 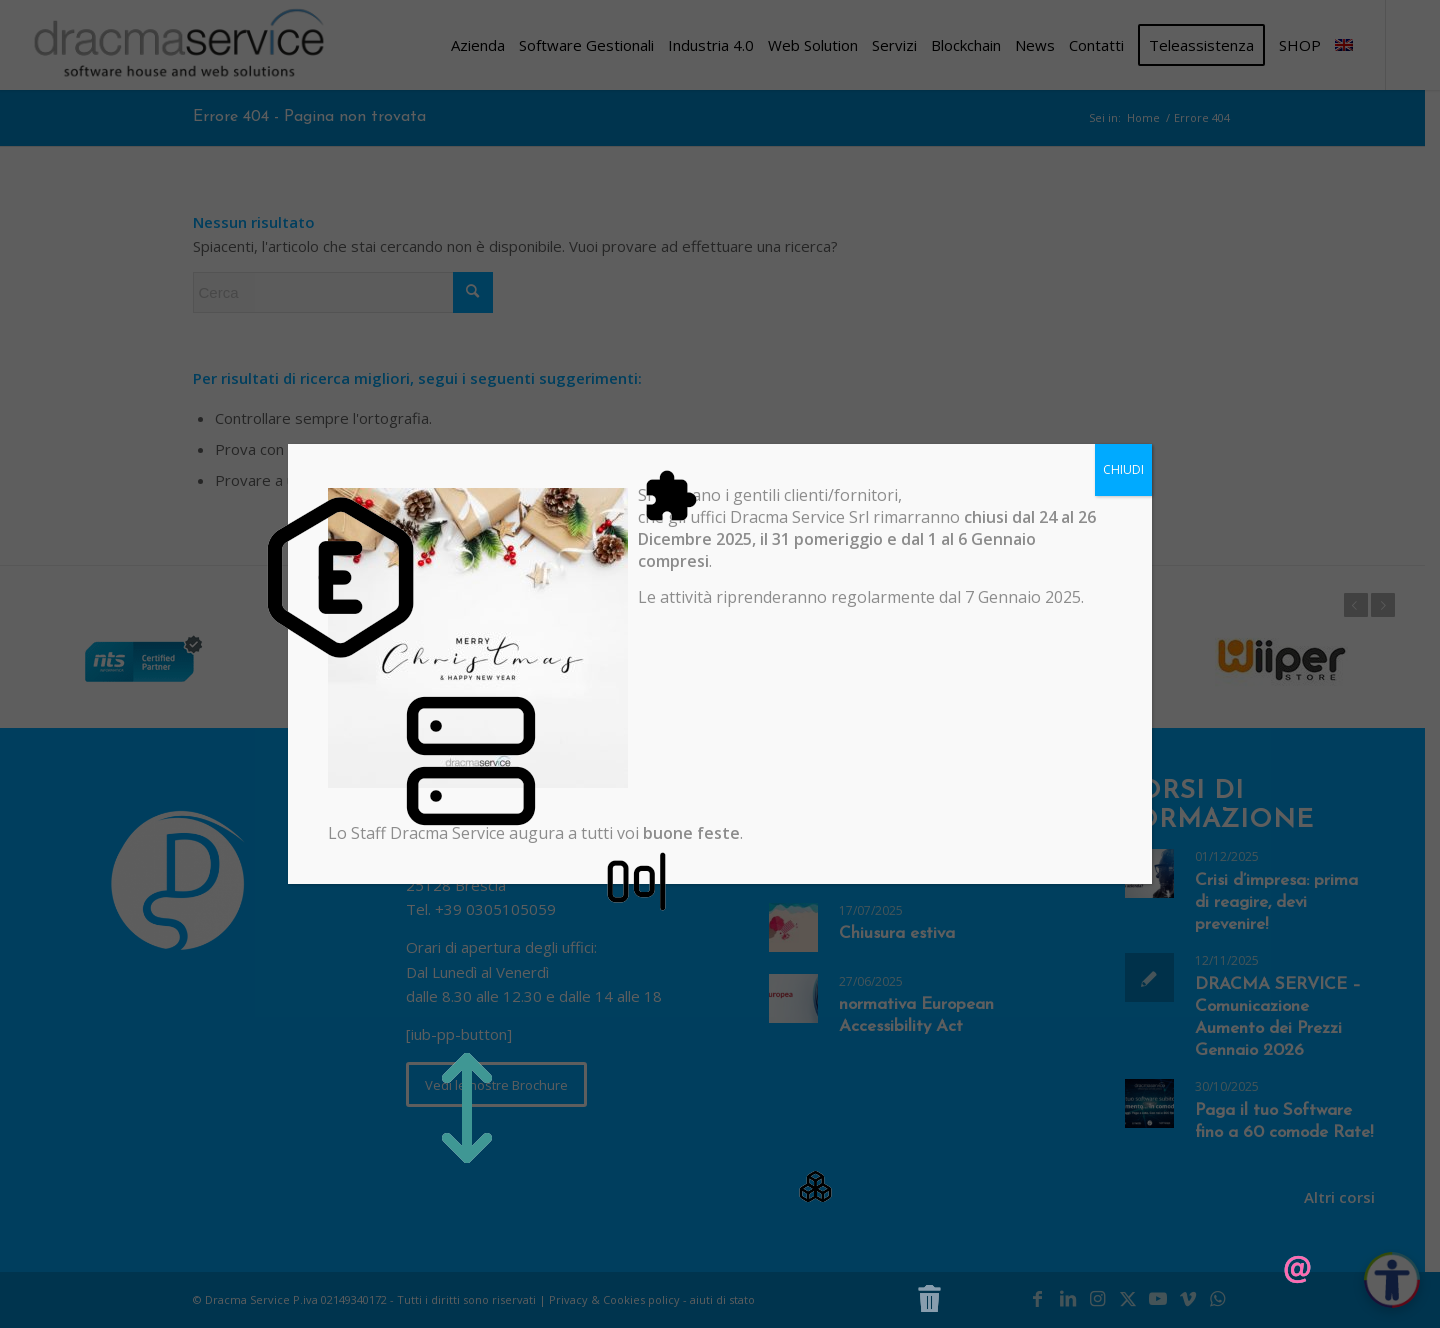 What do you see at coordinates (929, 1298) in the screenshot?
I see `delete selected item` at bounding box center [929, 1298].